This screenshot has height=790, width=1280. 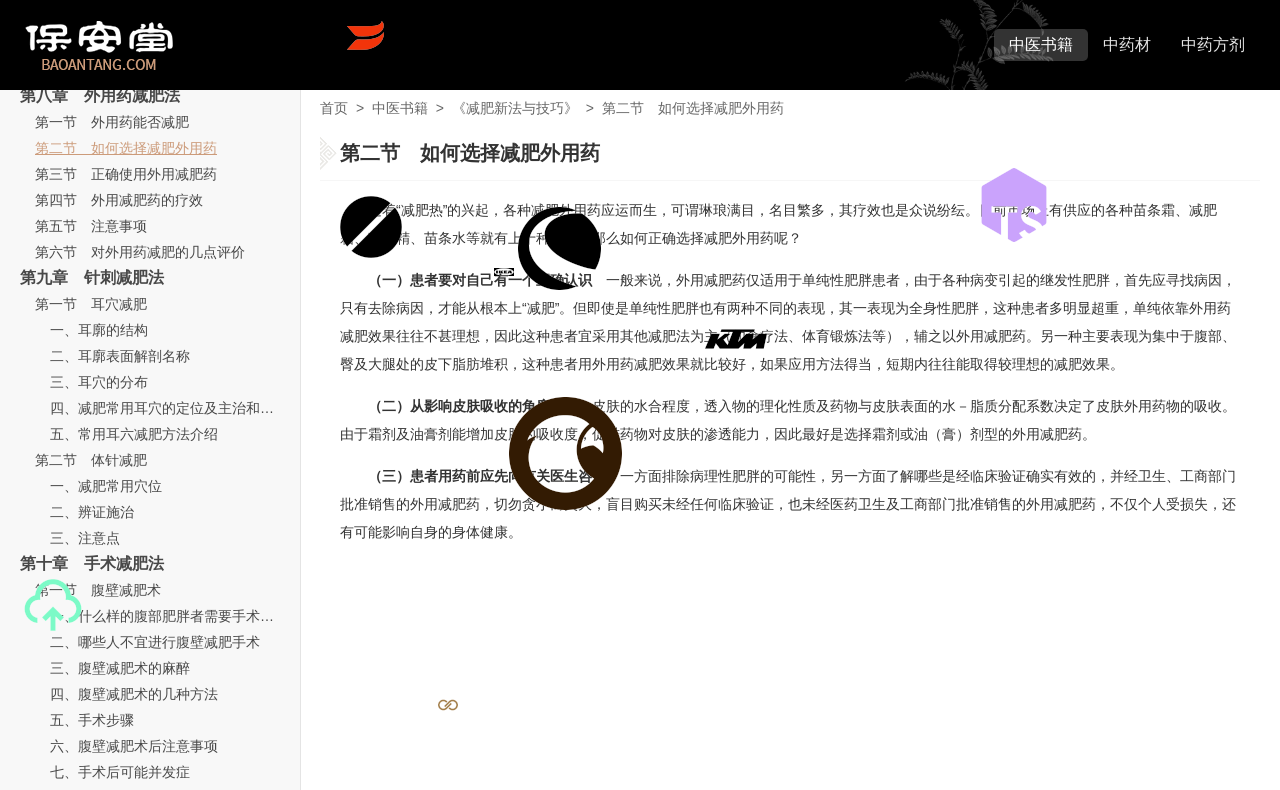 I want to click on IKEA brand logo, so click(x=504, y=272).